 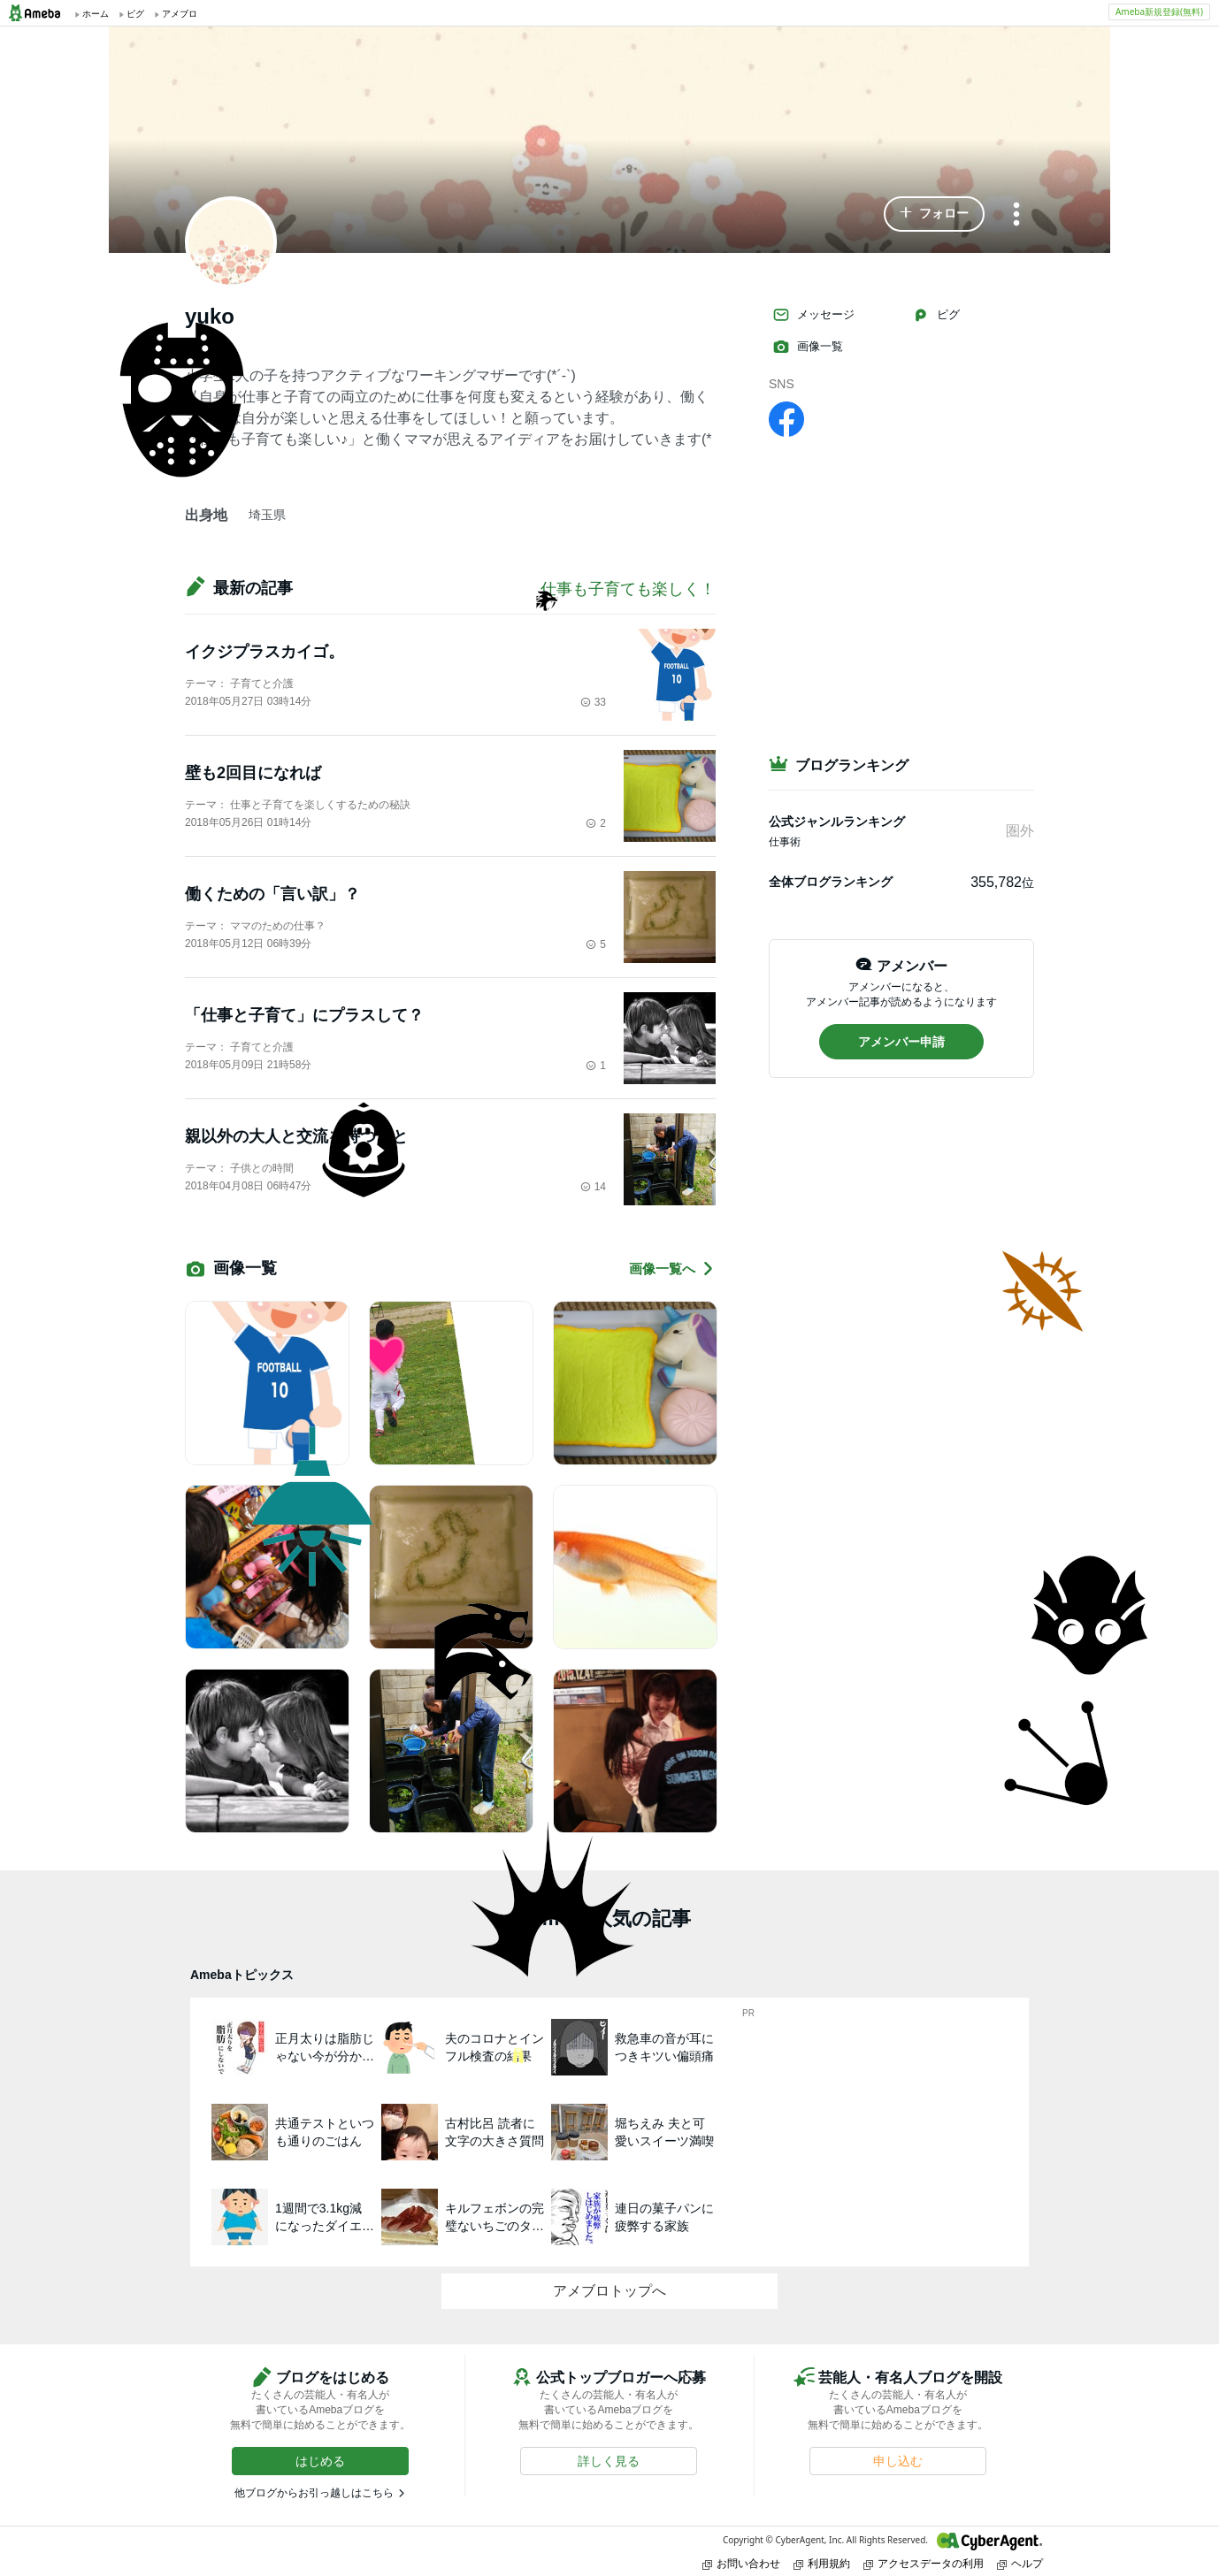 I want to click on select the double dragon character or team, so click(x=482, y=1651).